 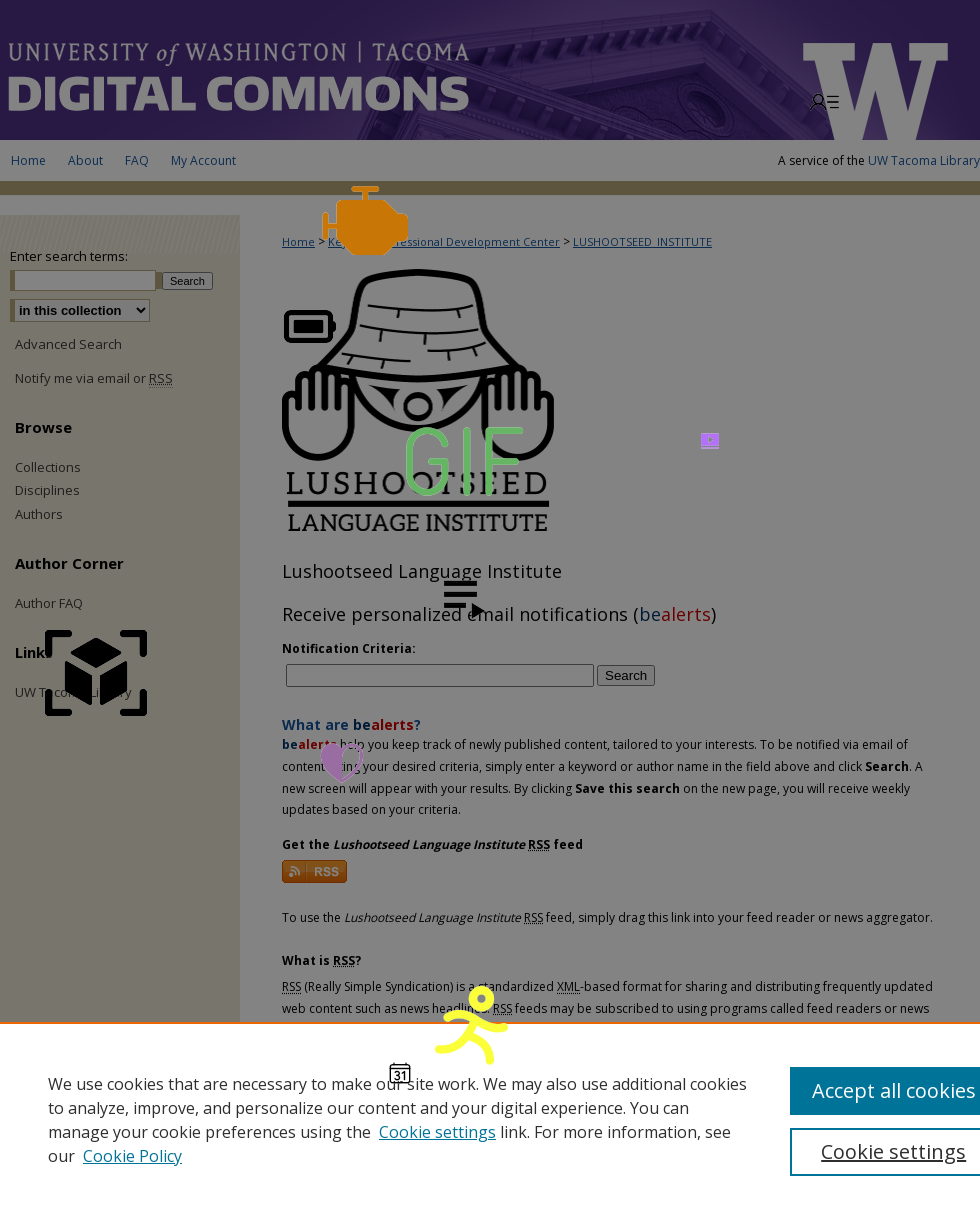 What do you see at coordinates (824, 102) in the screenshot?
I see `view user directory or contact list` at bounding box center [824, 102].